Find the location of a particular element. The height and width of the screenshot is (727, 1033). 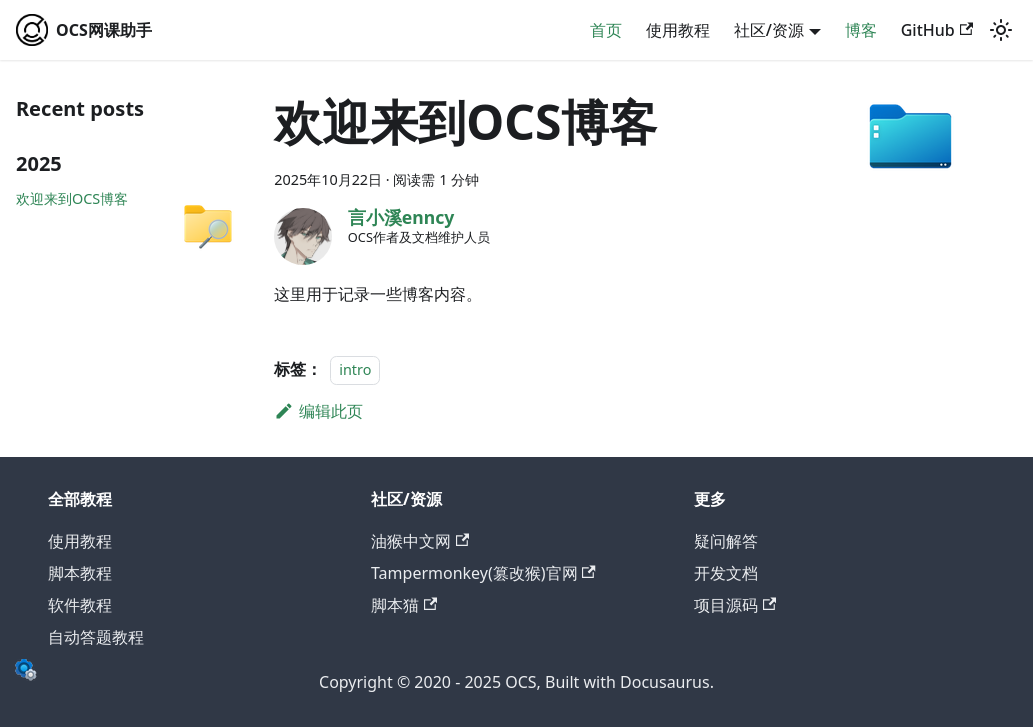

open system settings is located at coordinates (26, 670).